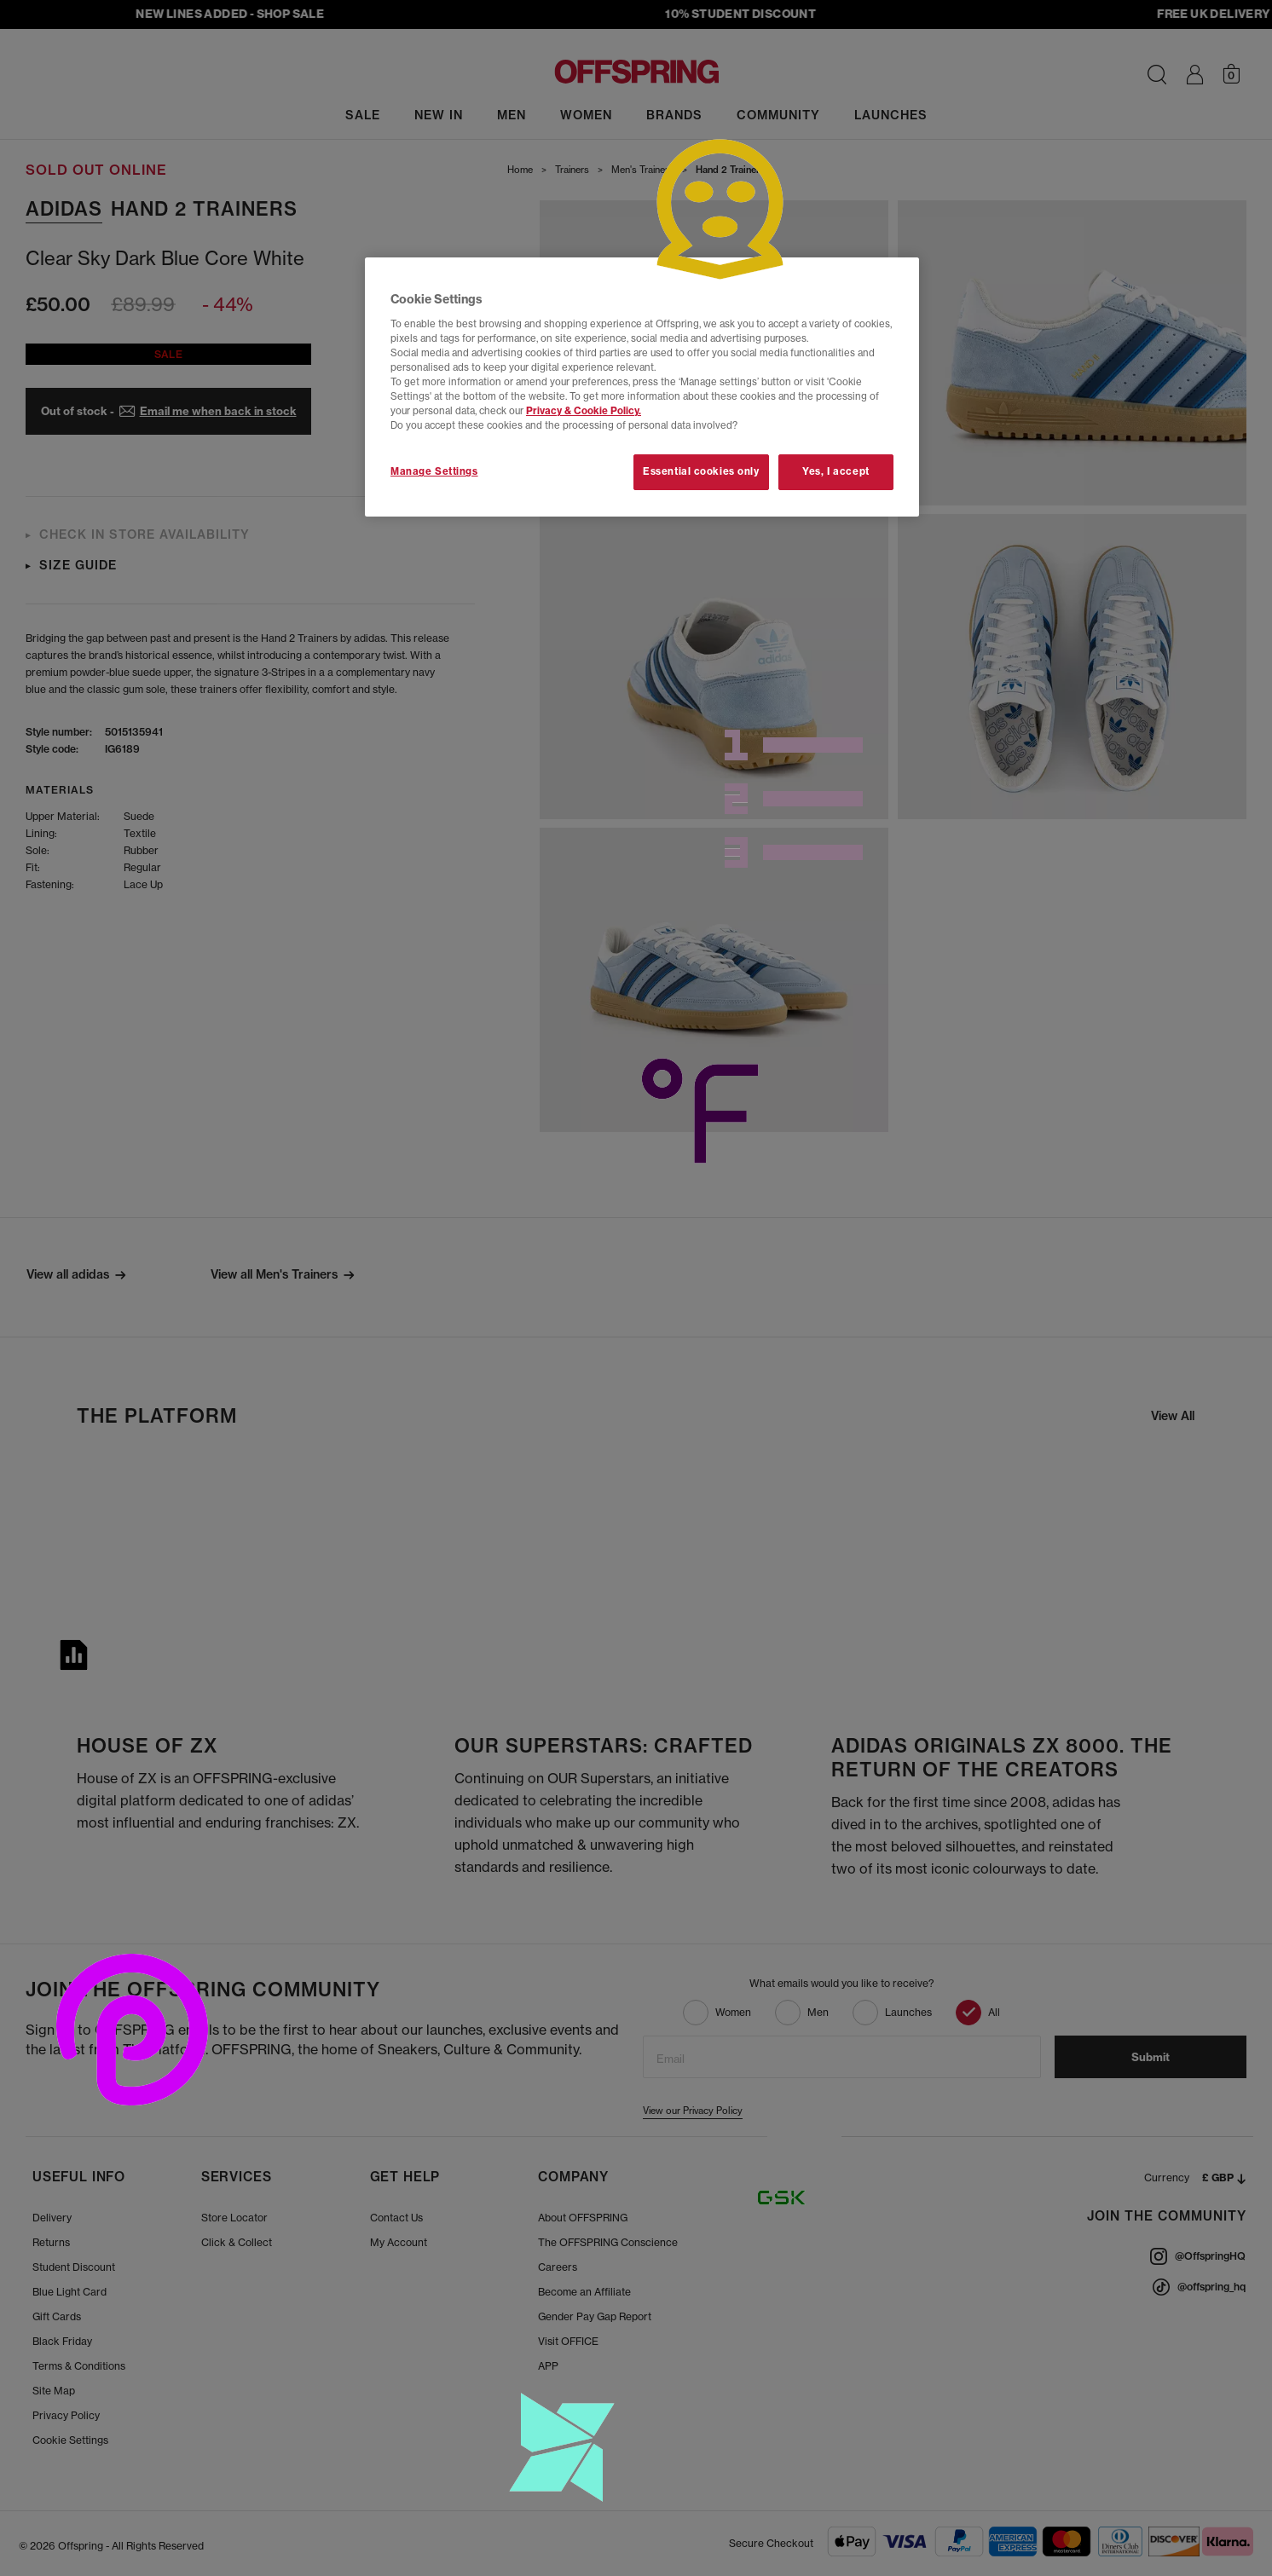 The width and height of the screenshot is (1272, 2576). I want to click on indicates temperature displayed in fahrenheit, so click(706, 1111).